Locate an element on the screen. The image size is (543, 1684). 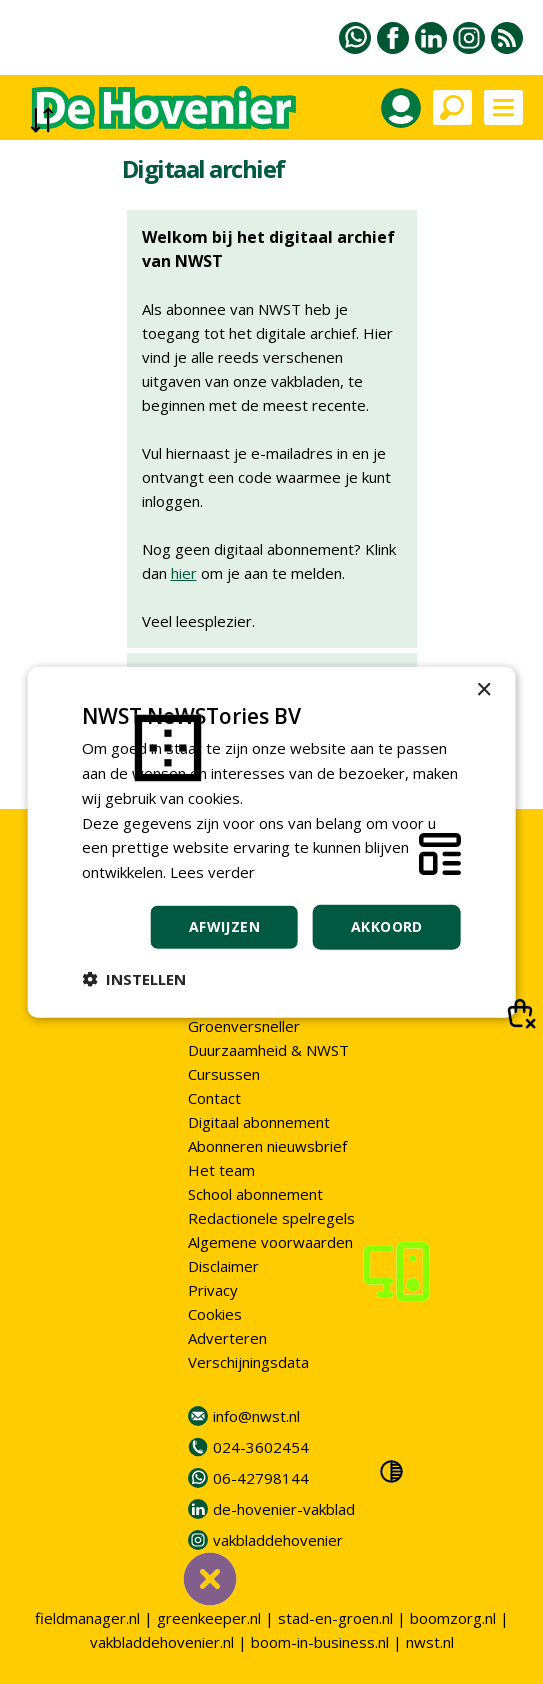
access page or document templates is located at coordinates (440, 854).